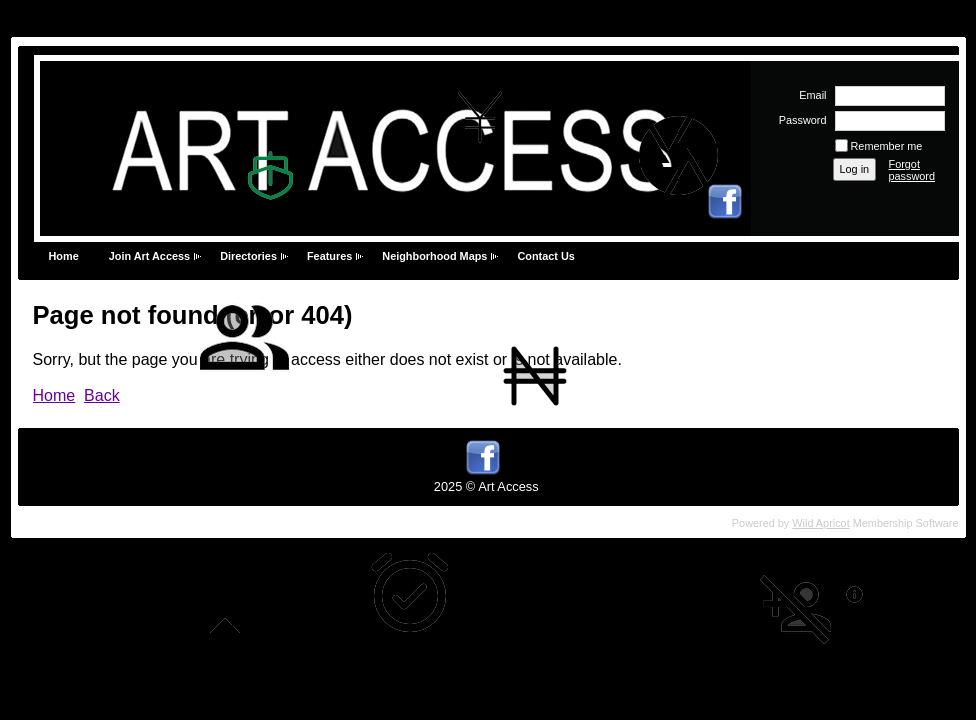 Image resolution: width=976 pixels, height=720 pixels. Describe the element at coordinates (854, 594) in the screenshot. I see `view more information about this item` at that location.